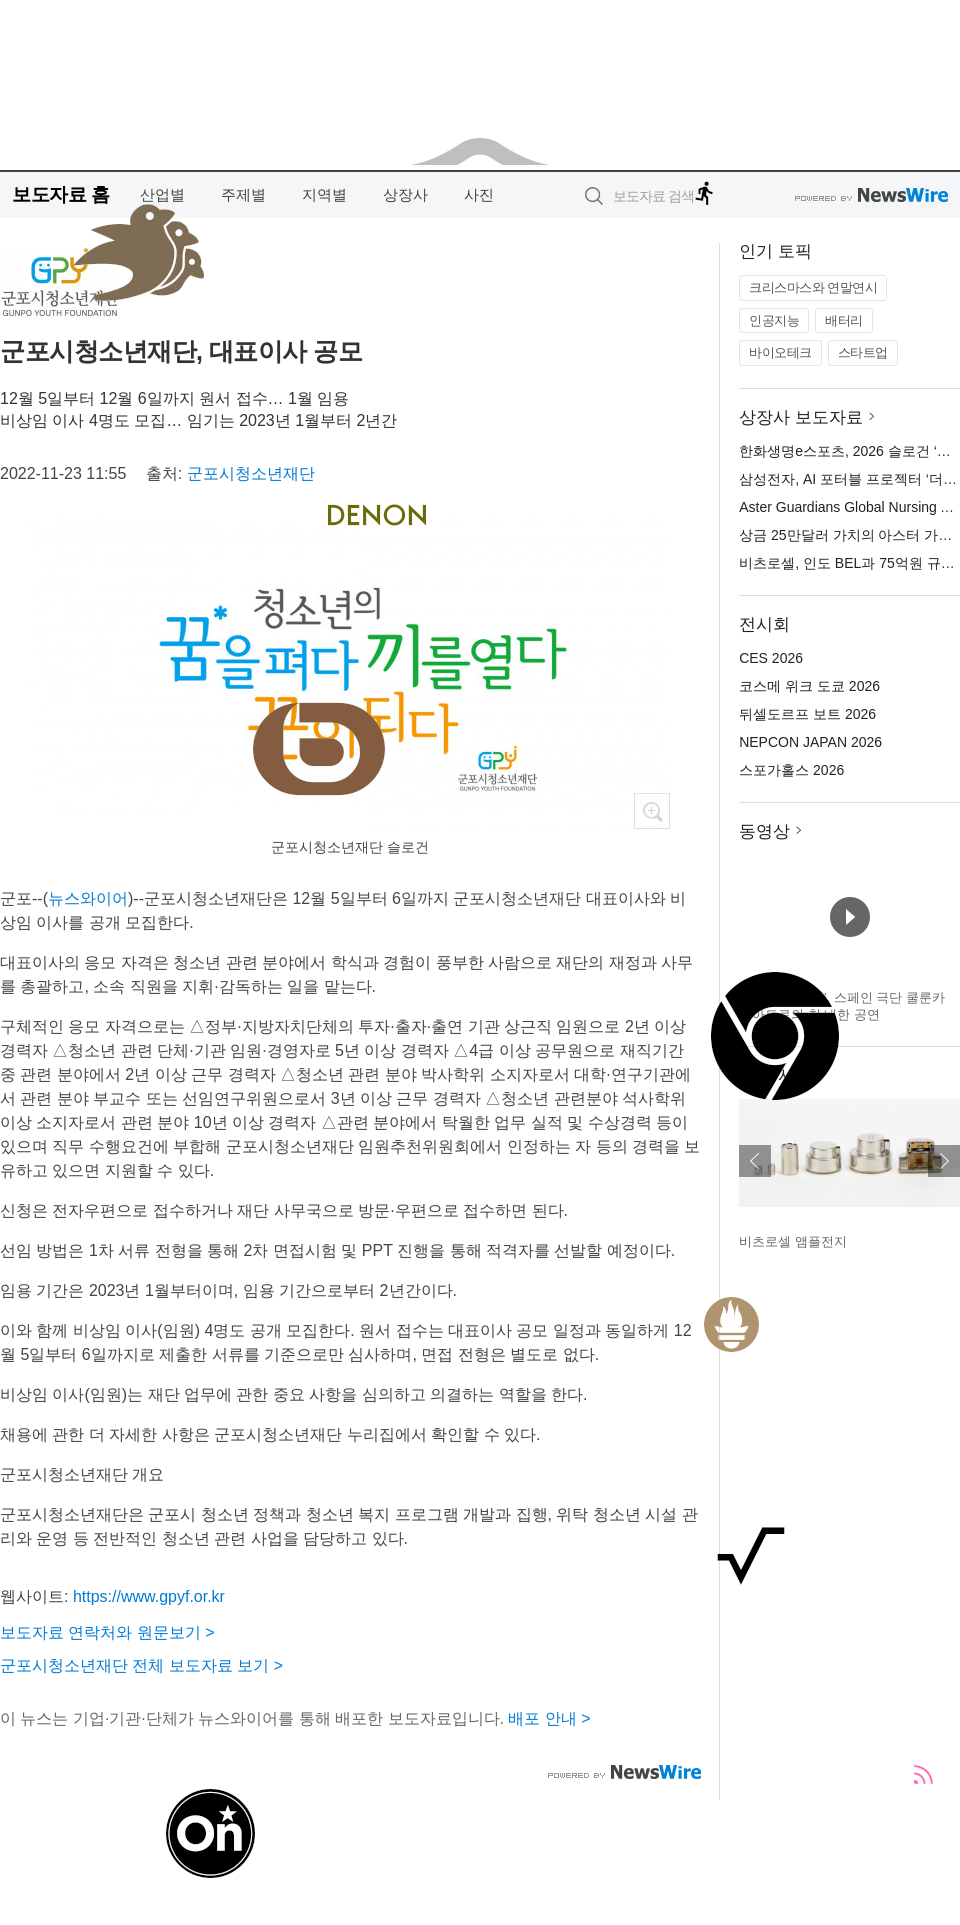 This screenshot has height=1925, width=960. What do you see at coordinates (705, 193) in the screenshot?
I see `access running or jogging activity tracking` at bounding box center [705, 193].